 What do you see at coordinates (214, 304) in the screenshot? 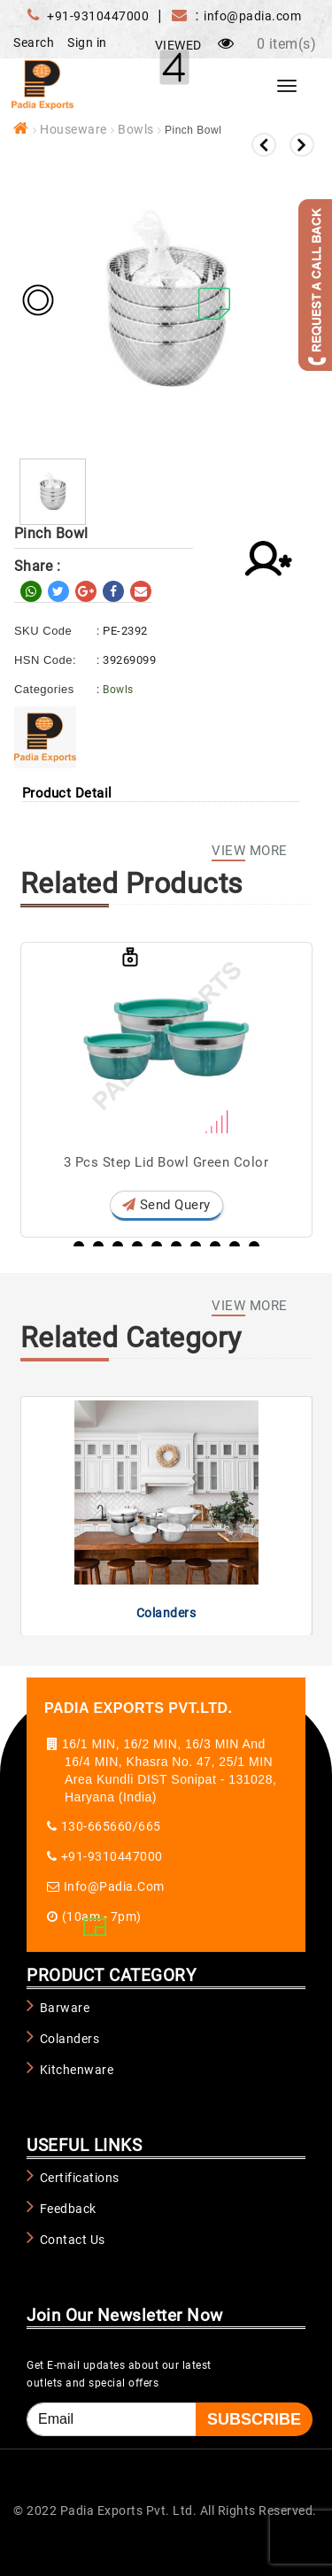
I see `create a new note` at bounding box center [214, 304].